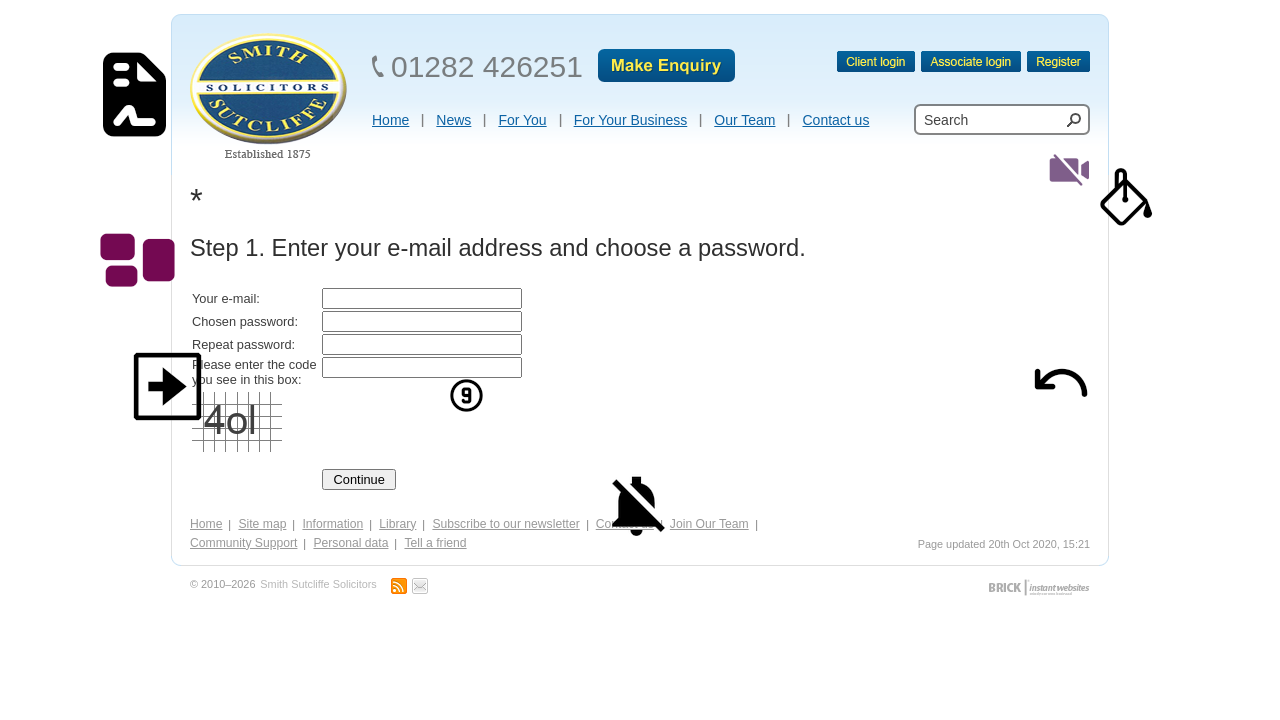 Image resolution: width=1280 pixels, height=720 pixels. What do you see at coordinates (1068, 170) in the screenshot?
I see `camera is off or disabled` at bounding box center [1068, 170].